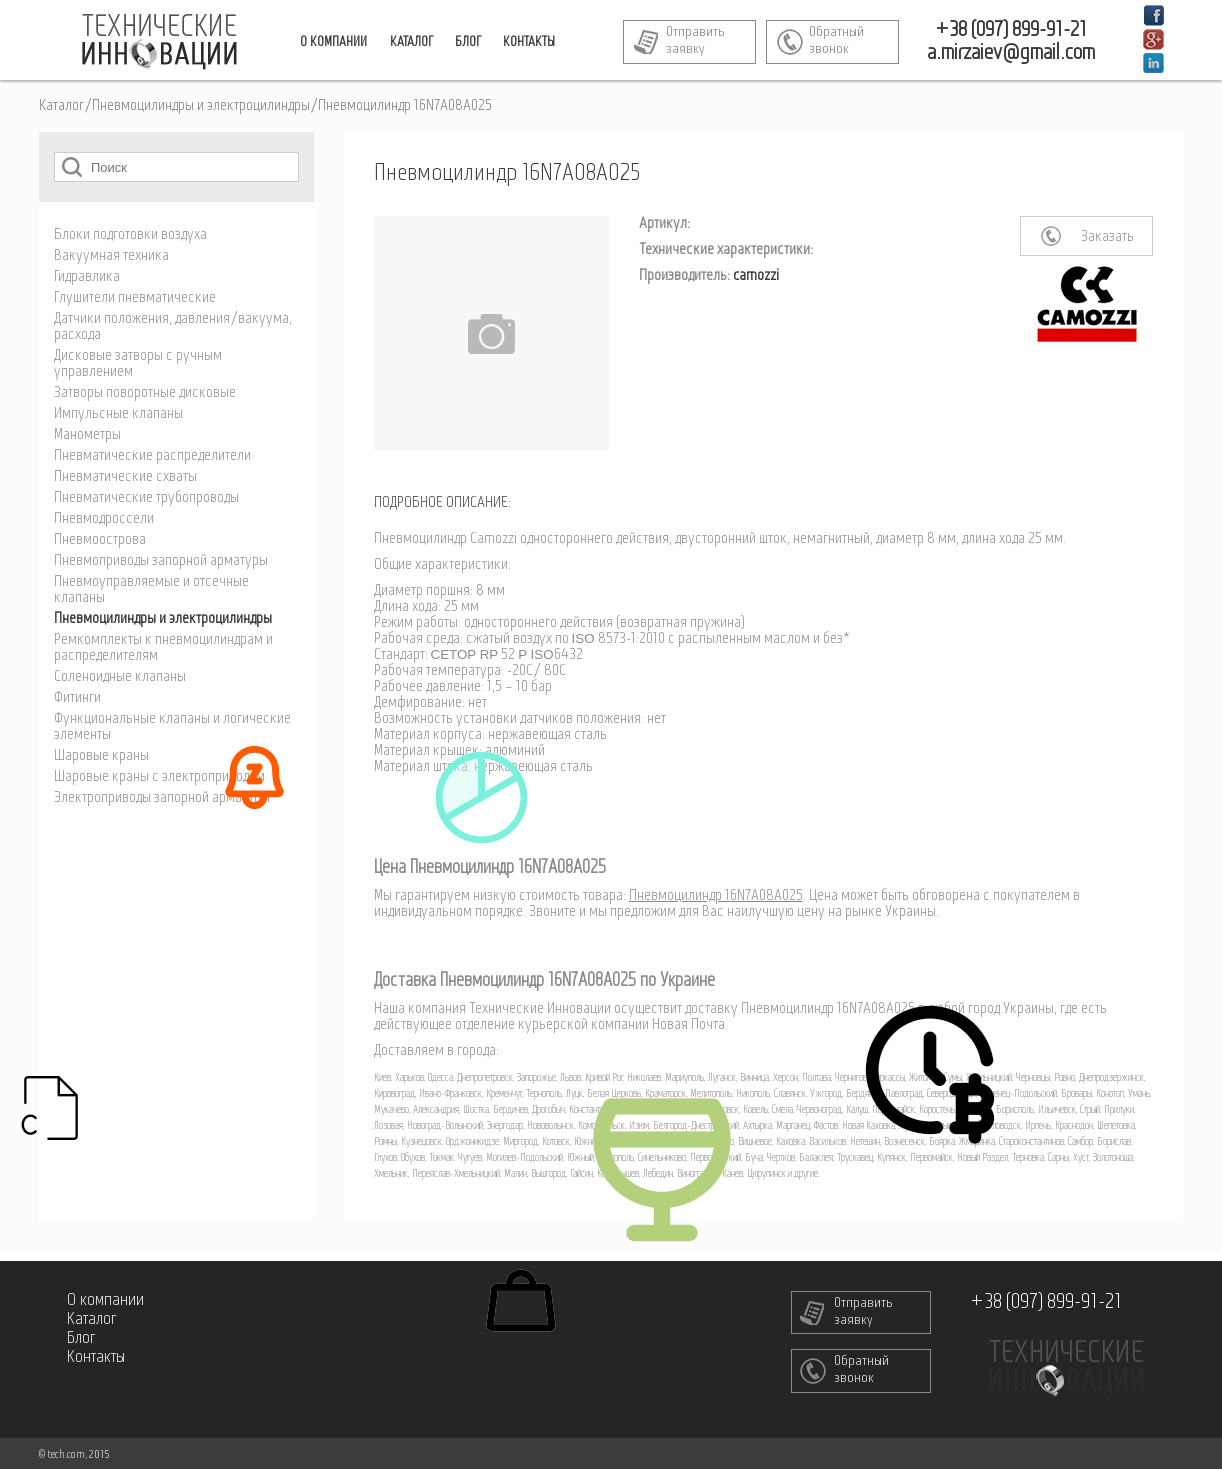 Image resolution: width=1222 pixels, height=1469 pixels. I want to click on browse alcoholic beverages or drinks menu, so click(662, 1167).